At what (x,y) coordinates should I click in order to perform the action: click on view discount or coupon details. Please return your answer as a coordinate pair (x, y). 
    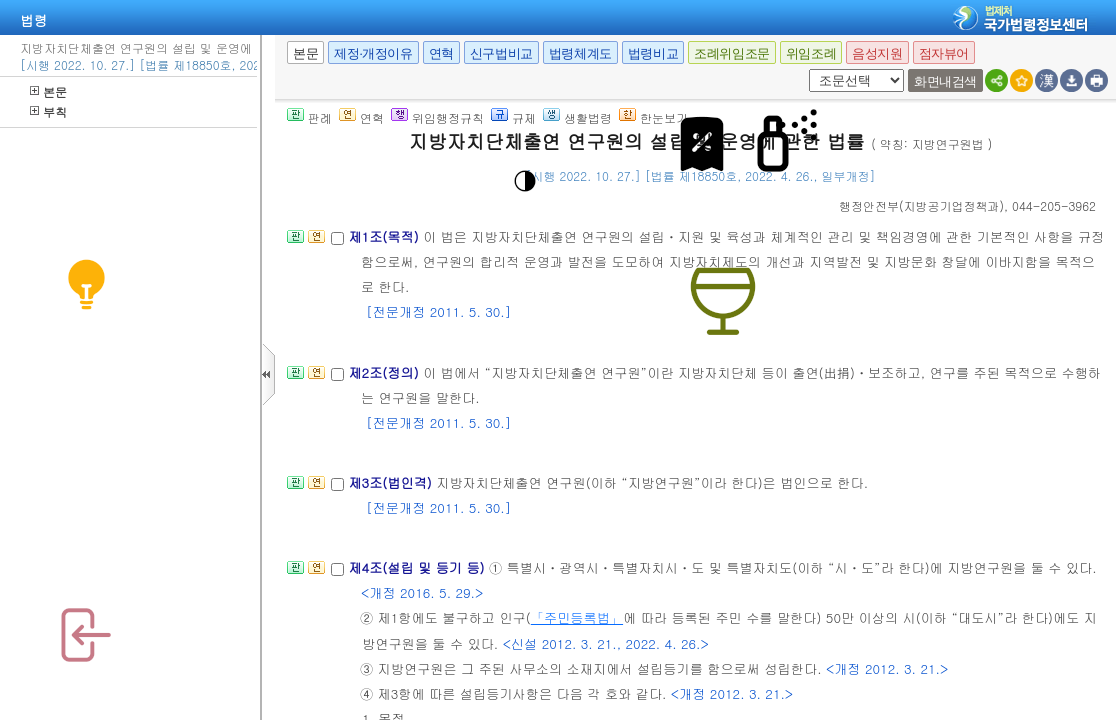
    Looking at the image, I should click on (702, 144).